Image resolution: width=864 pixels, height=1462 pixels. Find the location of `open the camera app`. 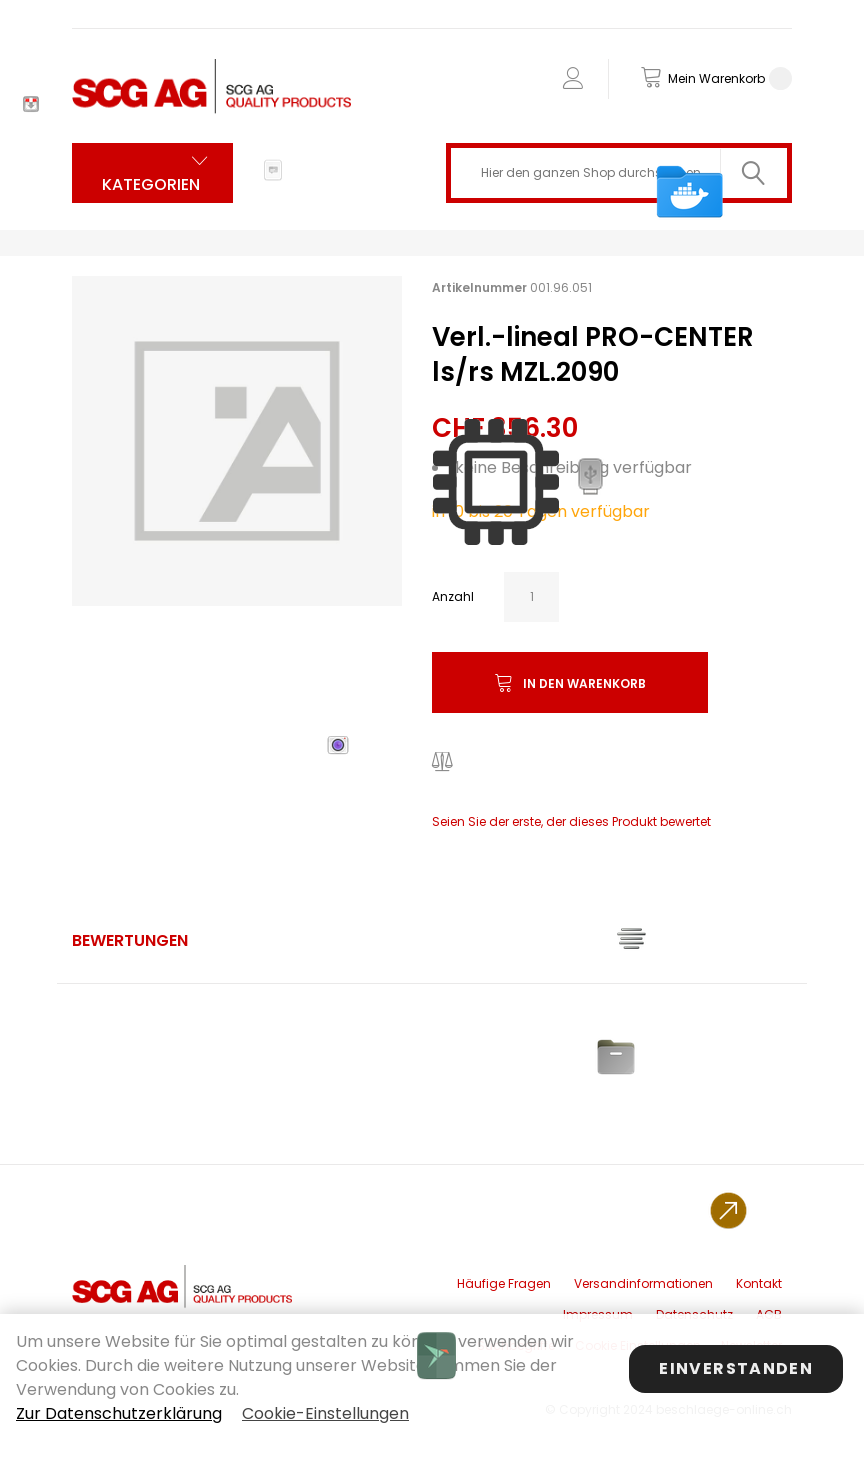

open the camera app is located at coordinates (338, 745).